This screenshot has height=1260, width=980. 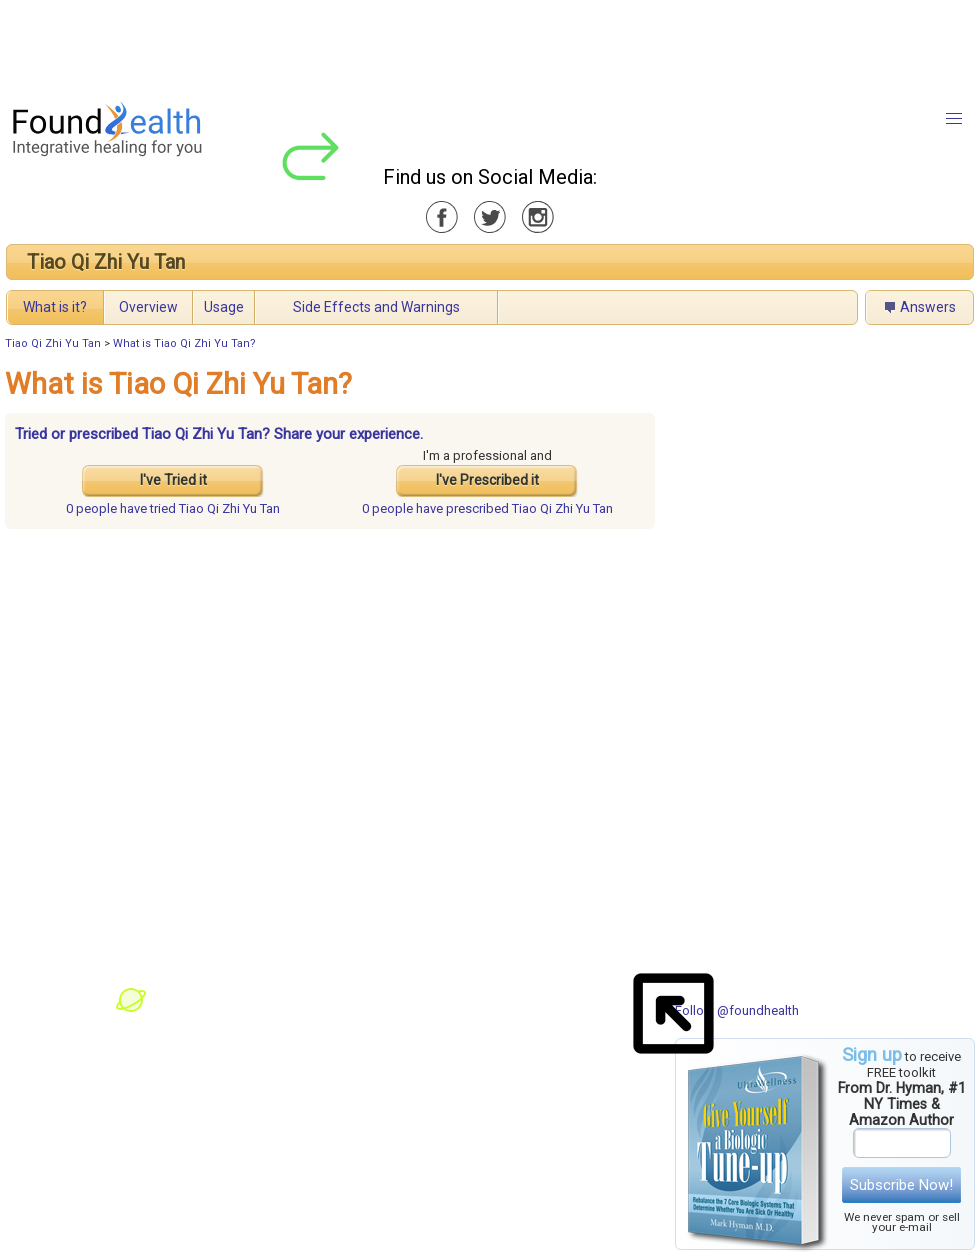 What do you see at coordinates (673, 1013) in the screenshot?
I see `navigate to previous screen or section` at bounding box center [673, 1013].